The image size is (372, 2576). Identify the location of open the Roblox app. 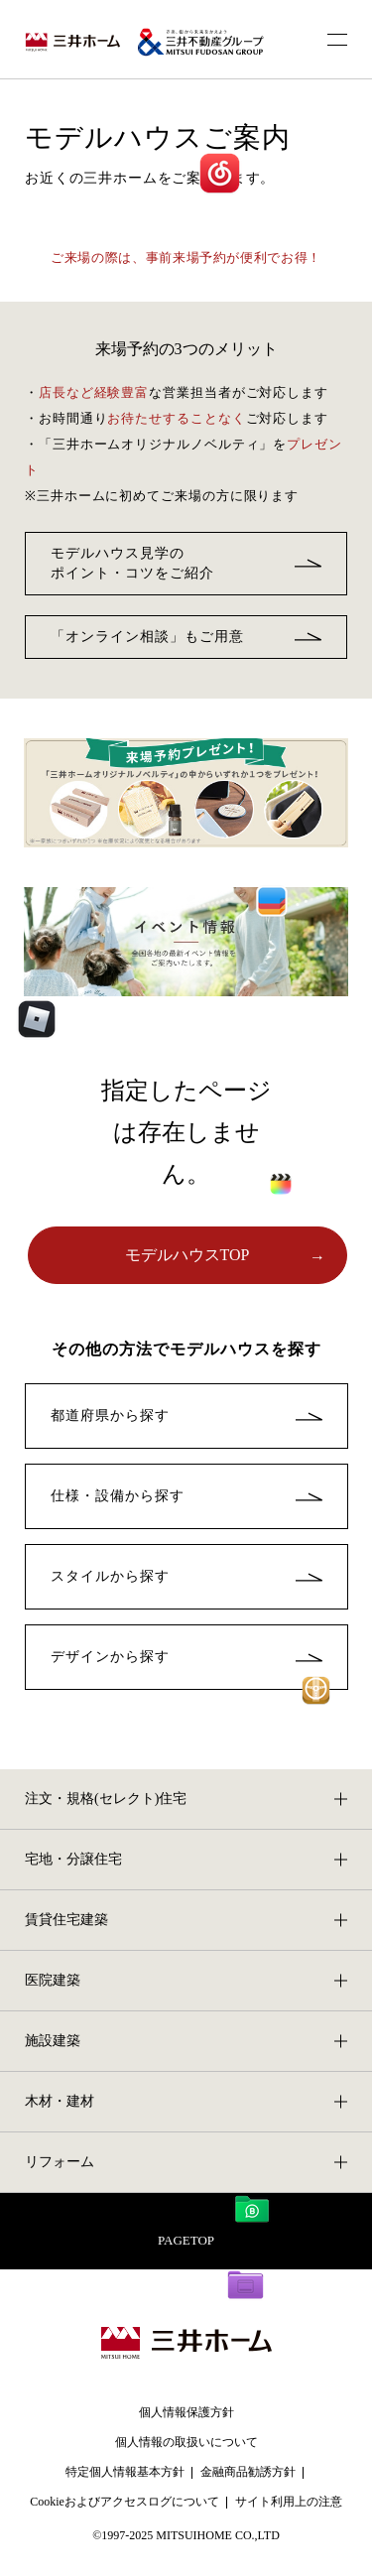
(37, 1019).